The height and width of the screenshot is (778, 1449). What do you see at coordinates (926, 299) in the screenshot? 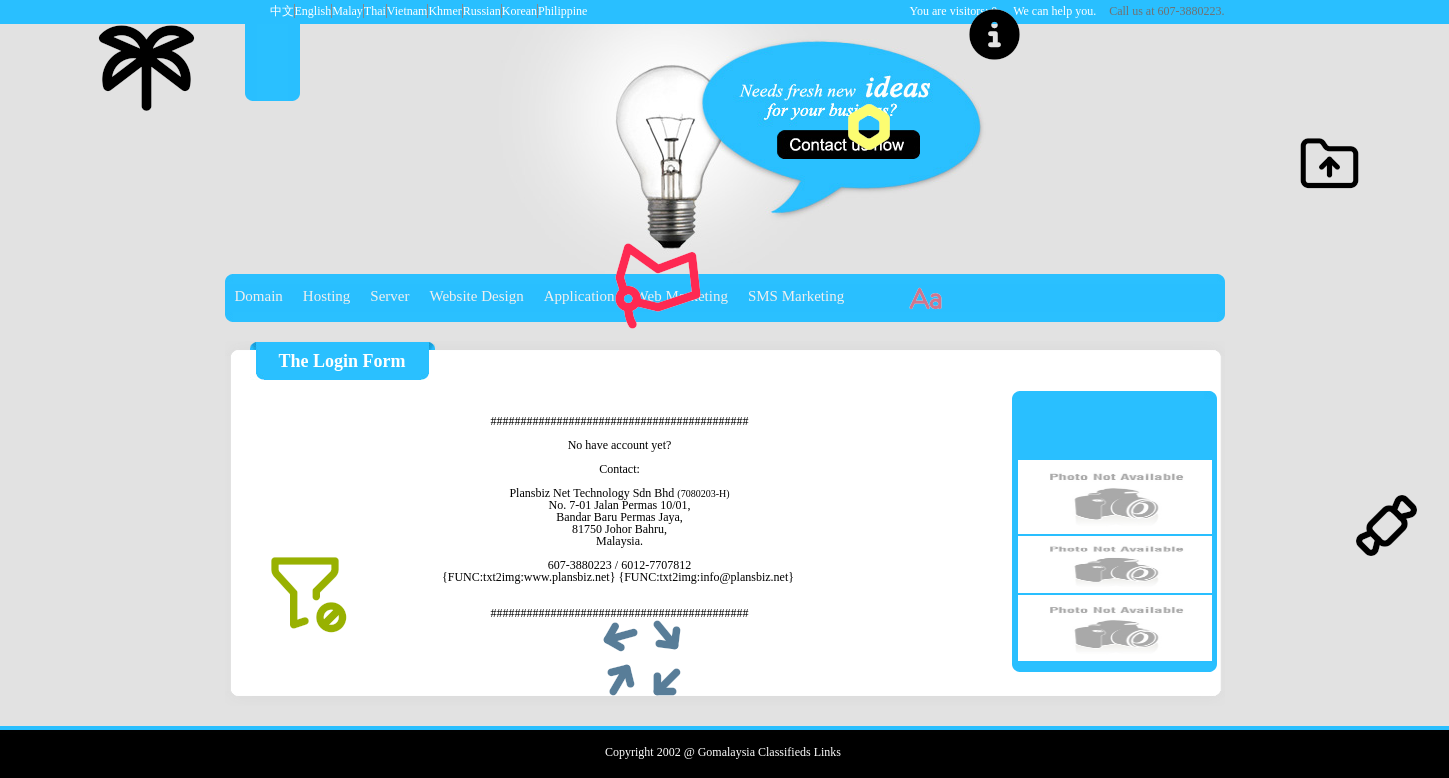
I see `change font or text settings` at bounding box center [926, 299].